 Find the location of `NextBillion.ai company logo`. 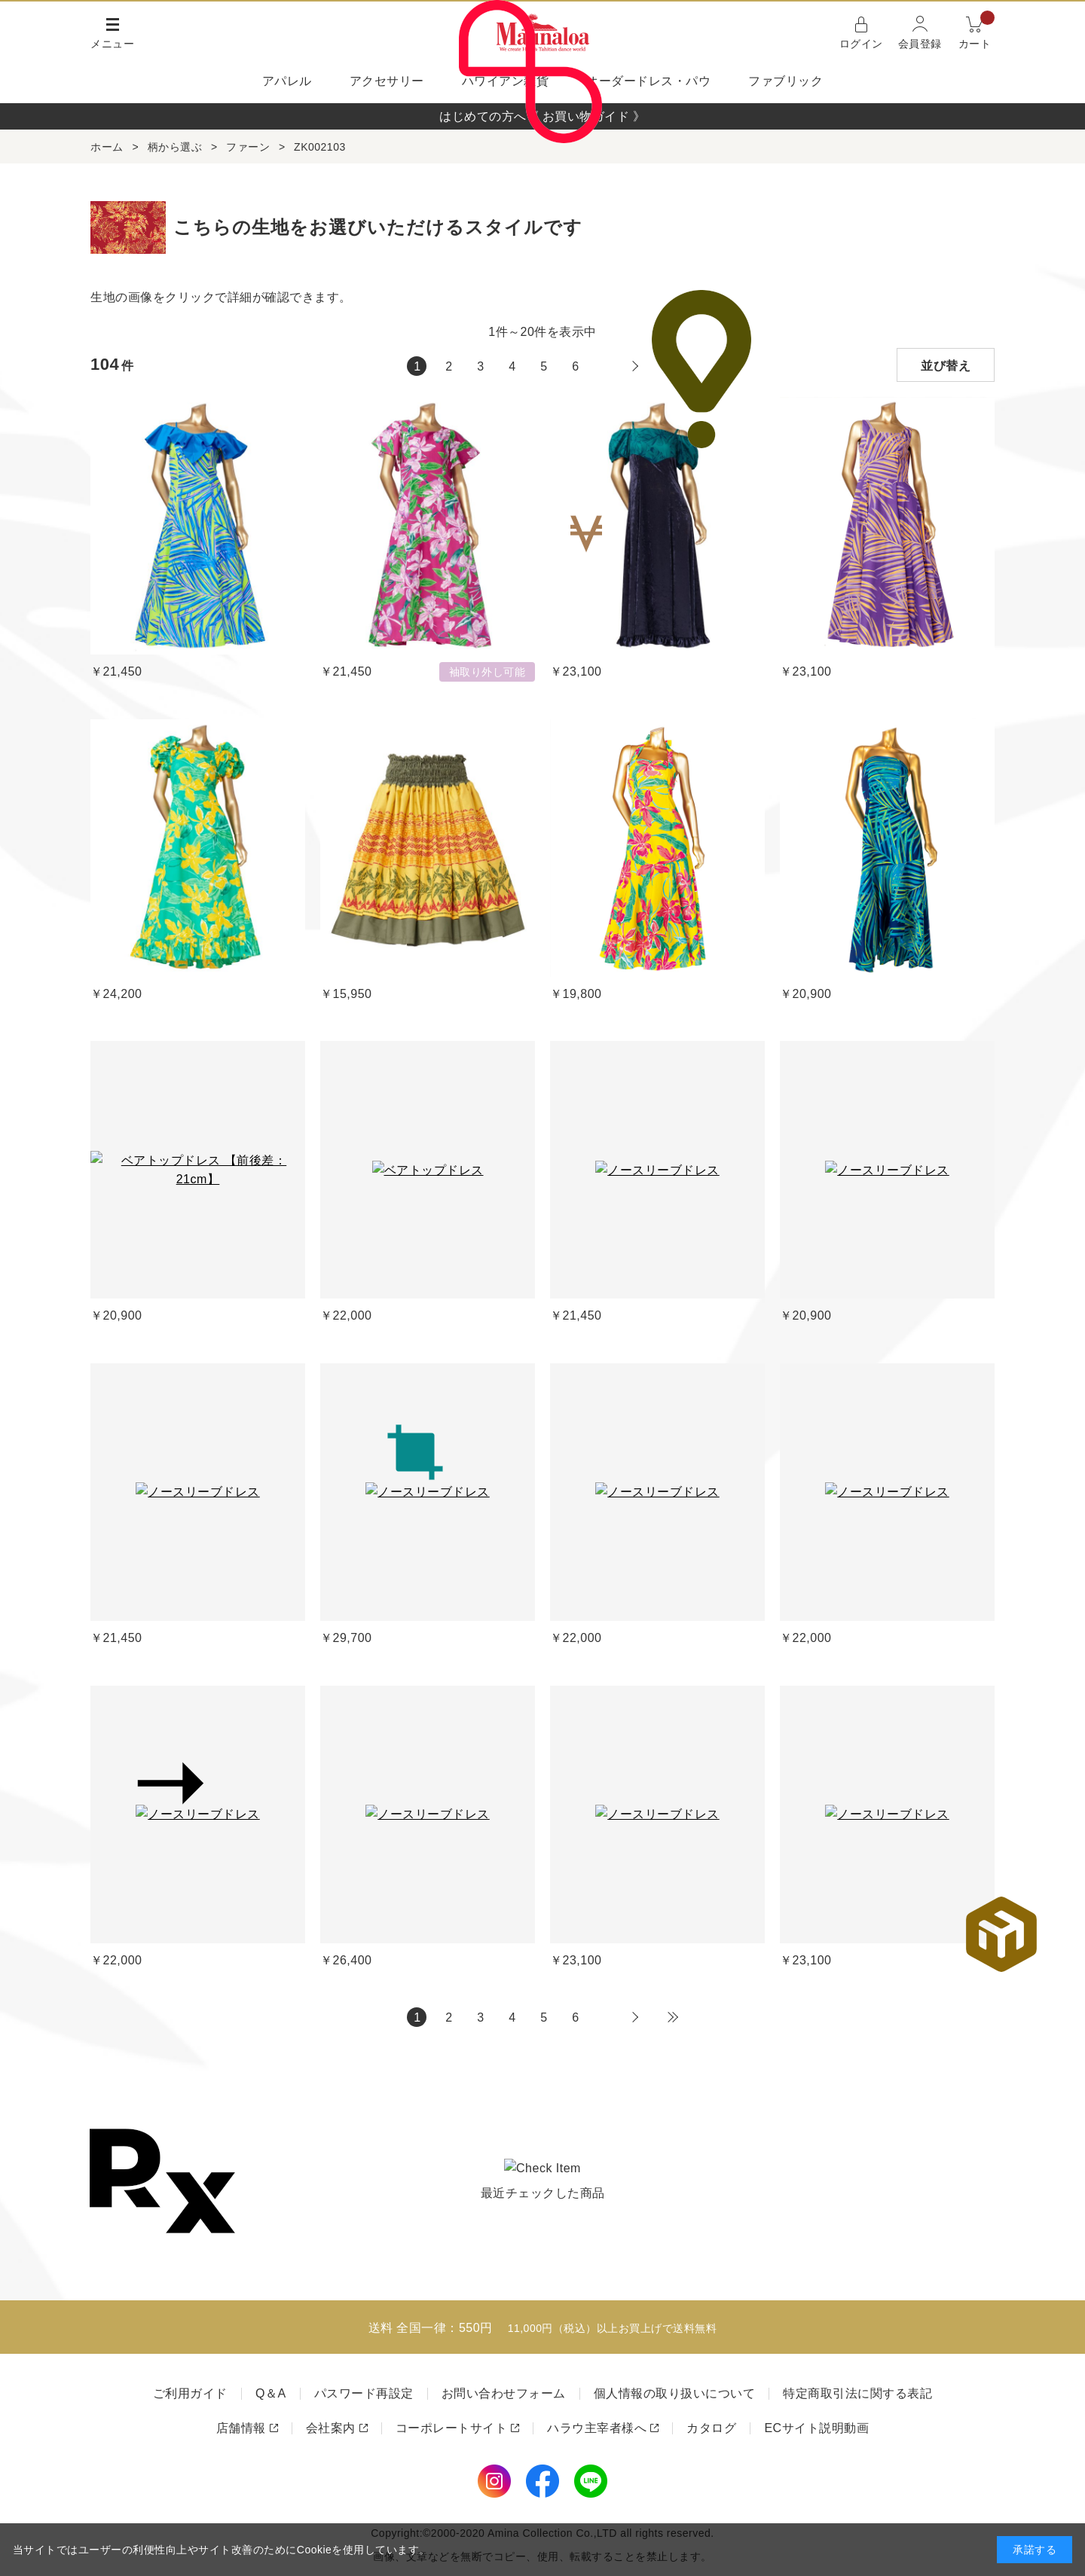

NextBillion.ai company logo is located at coordinates (530, 72).